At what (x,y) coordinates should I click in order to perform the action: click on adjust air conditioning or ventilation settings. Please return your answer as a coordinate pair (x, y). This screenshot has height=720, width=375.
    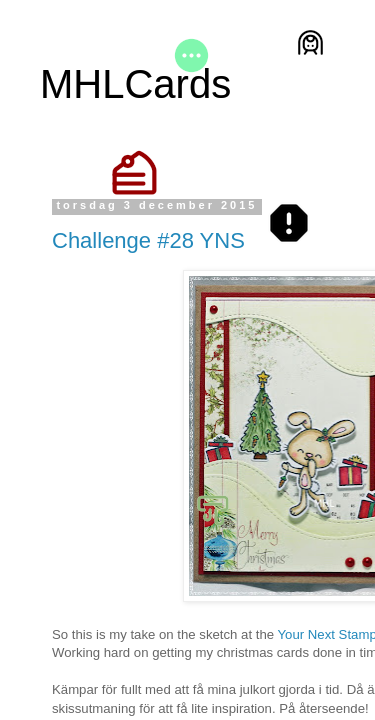
    Looking at the image, I should click on (213, 510).